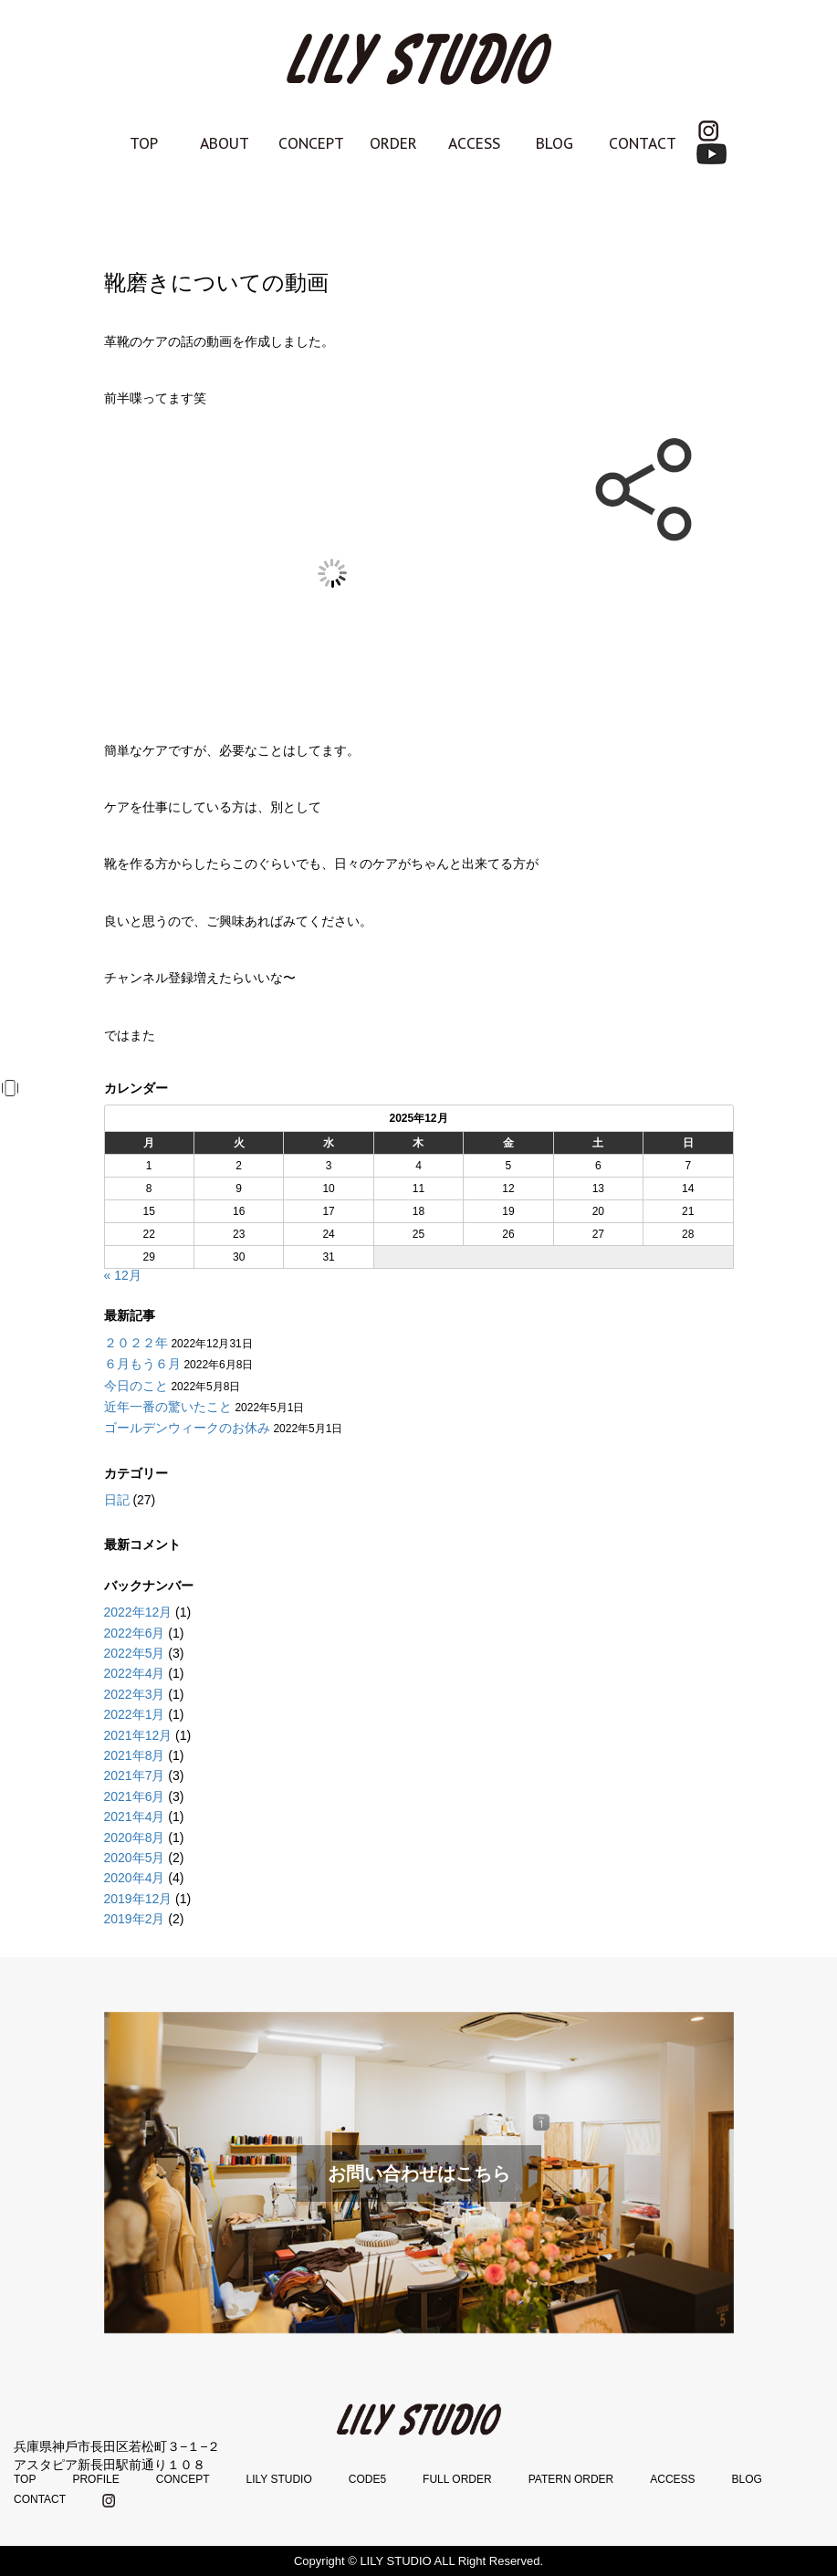  I want to click on access screen sharing or remote desktop settings, so click(643, 493).